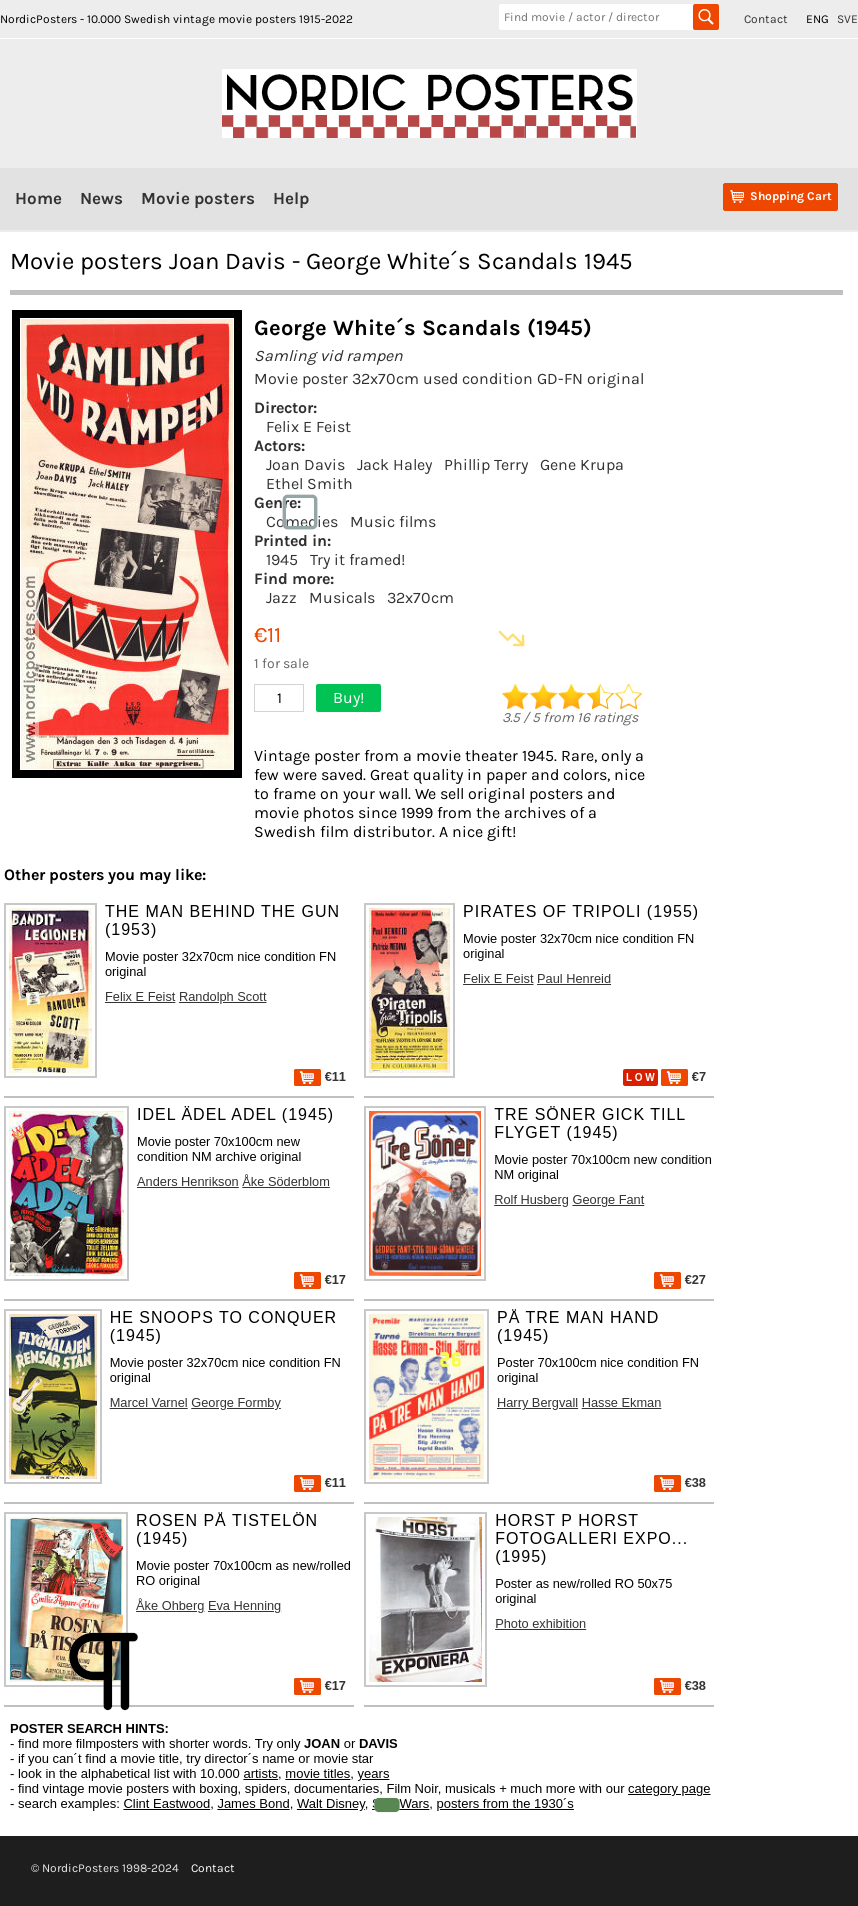  Describe the element at coordinates (450, 1359) in the screenshot. I see `indicates item number 26 in a list or sequence` at that location.